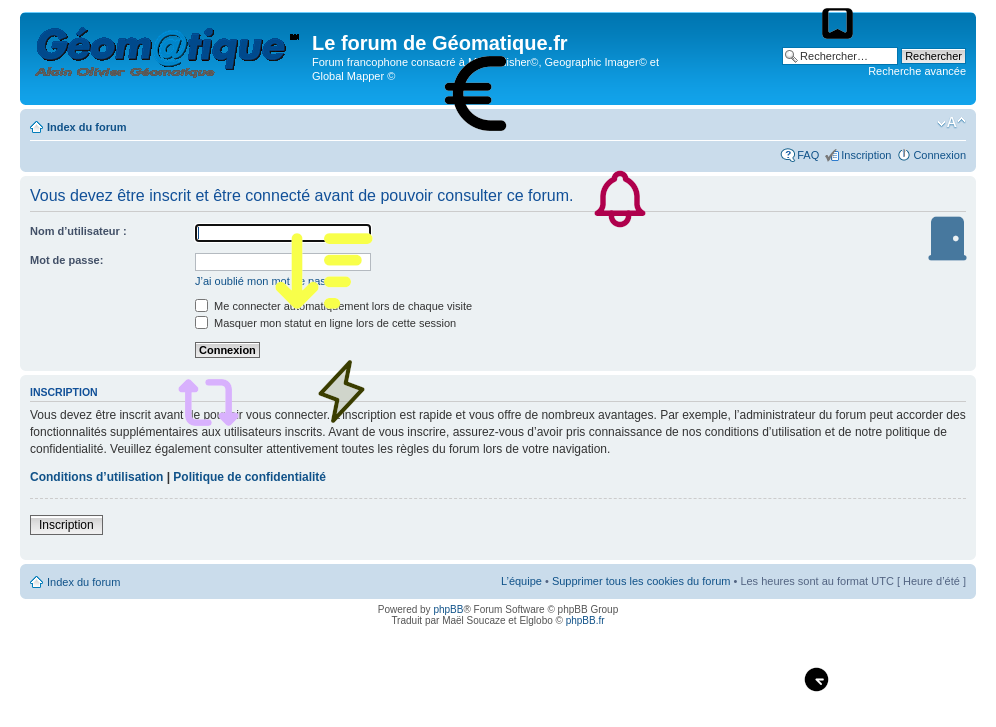  Describe the element at coordinates (324, 271) in the screenshot. I see `sort items in ascending order` at that location.